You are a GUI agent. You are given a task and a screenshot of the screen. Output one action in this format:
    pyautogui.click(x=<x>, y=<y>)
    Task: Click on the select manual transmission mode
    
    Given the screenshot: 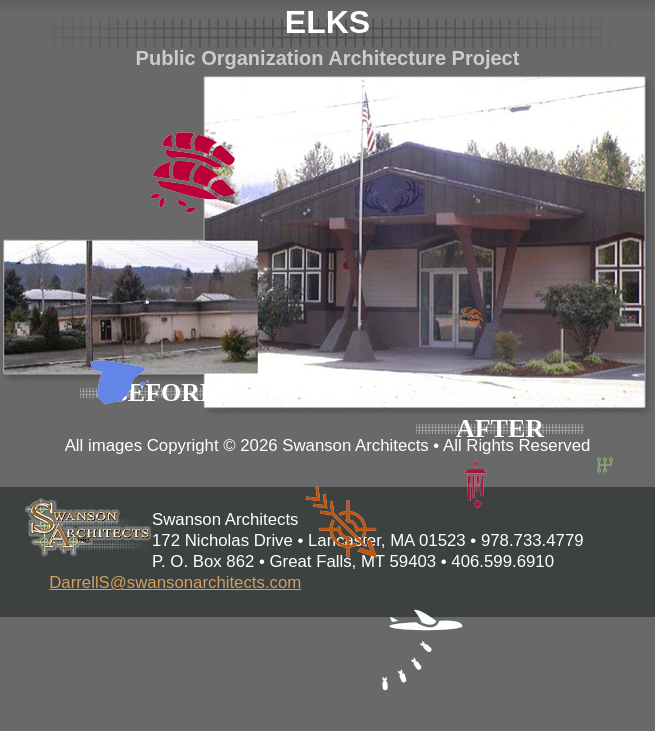 What is the action you would take?
    pyautogui.click(x=605, y=465)
    